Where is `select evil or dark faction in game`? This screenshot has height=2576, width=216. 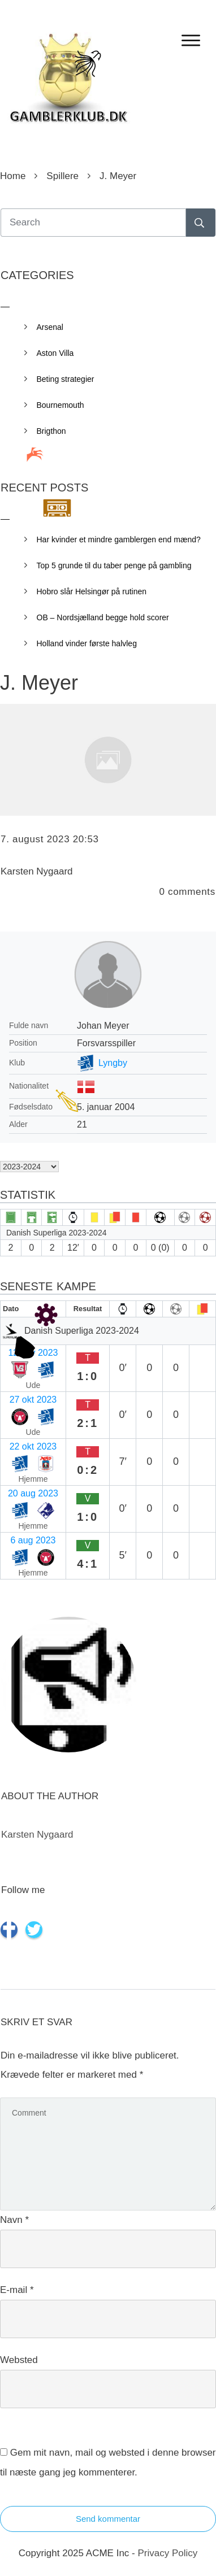 select evil or dark faction in game is located at coordinates (35, 455).